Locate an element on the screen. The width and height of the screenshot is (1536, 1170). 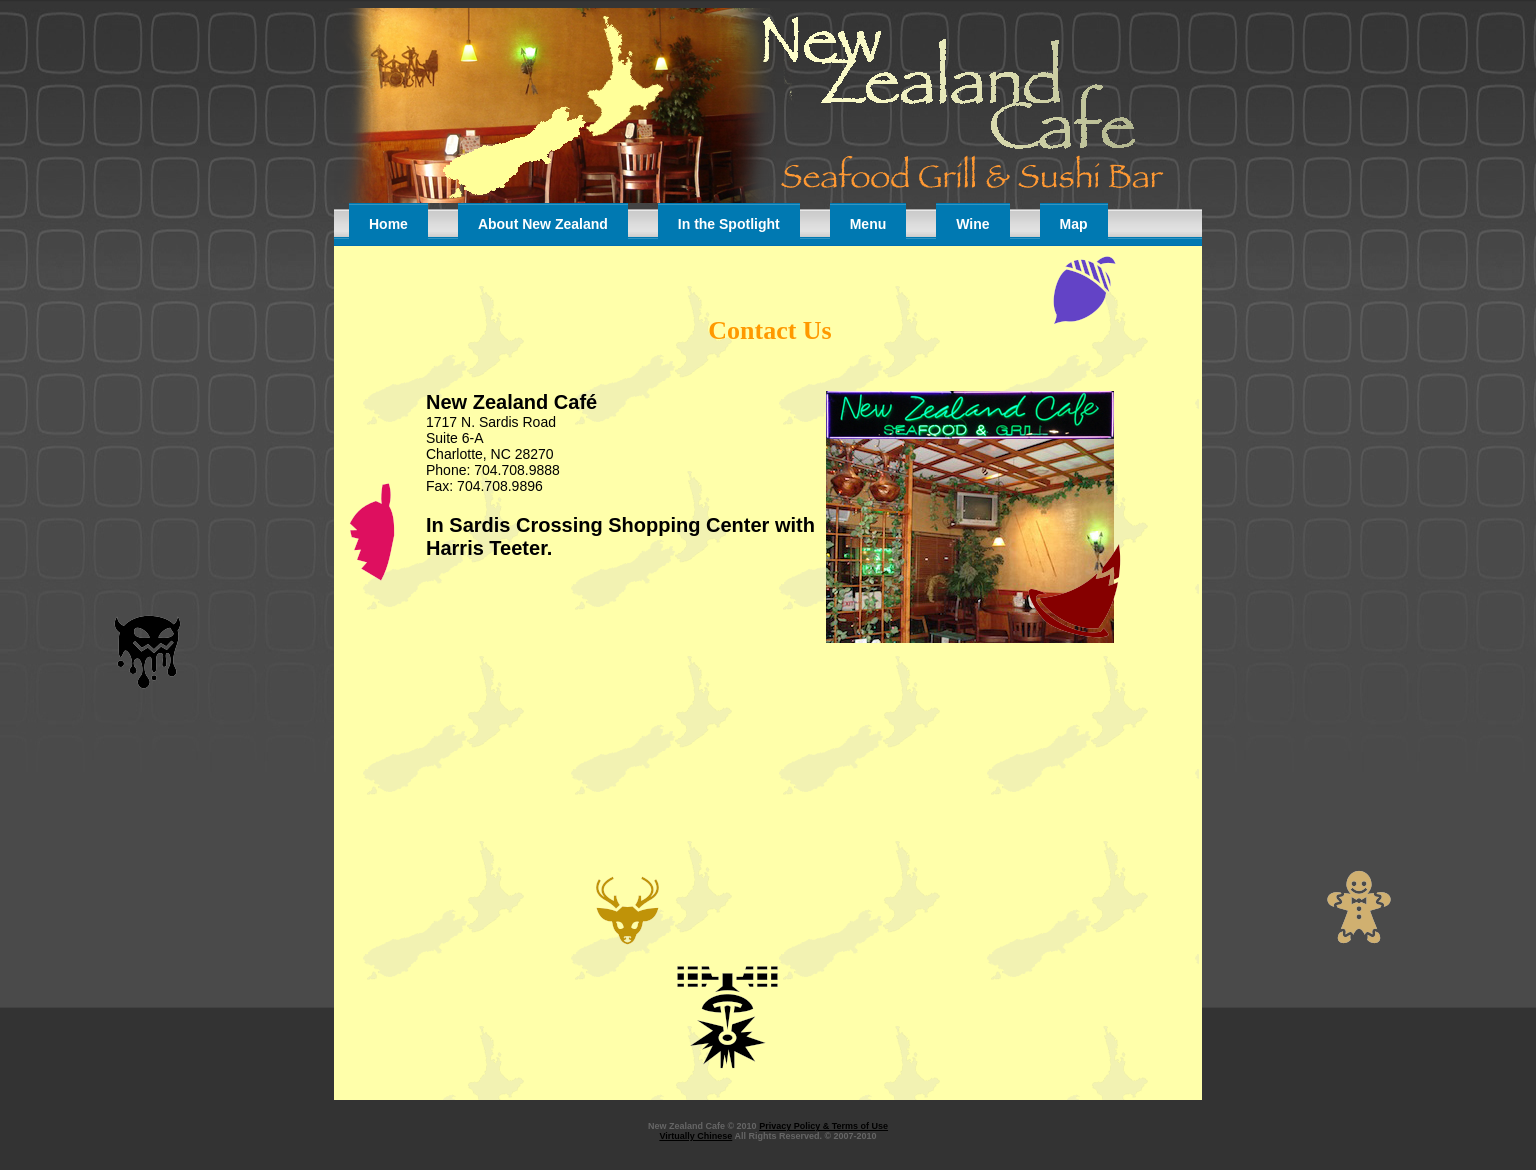
access holiday or seasonal content is located at coordinates (1359, 907).